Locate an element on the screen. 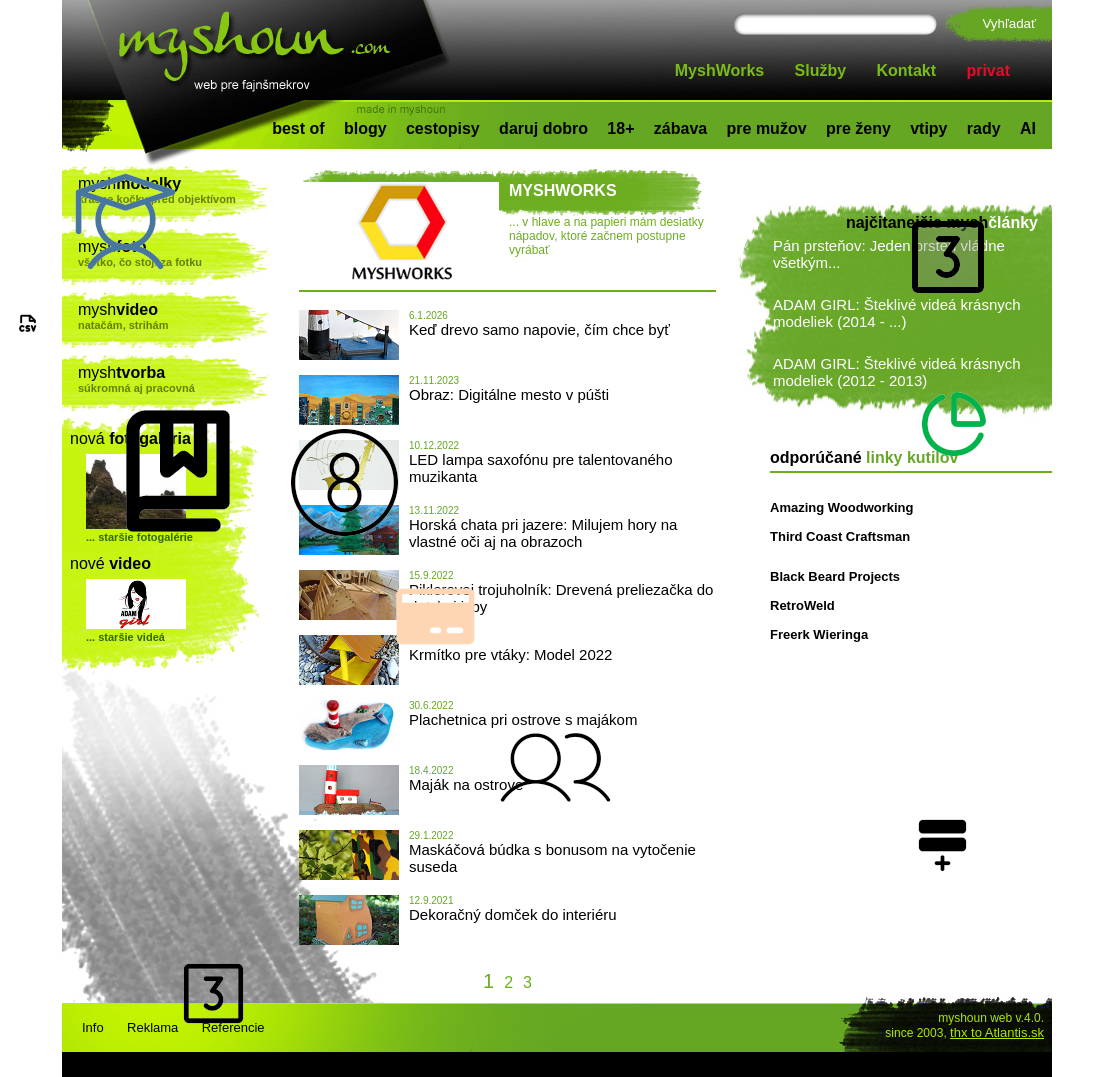 The width and height of the screenshot is (1114, 1077). add a new row below is located at coordinates (942, 841).